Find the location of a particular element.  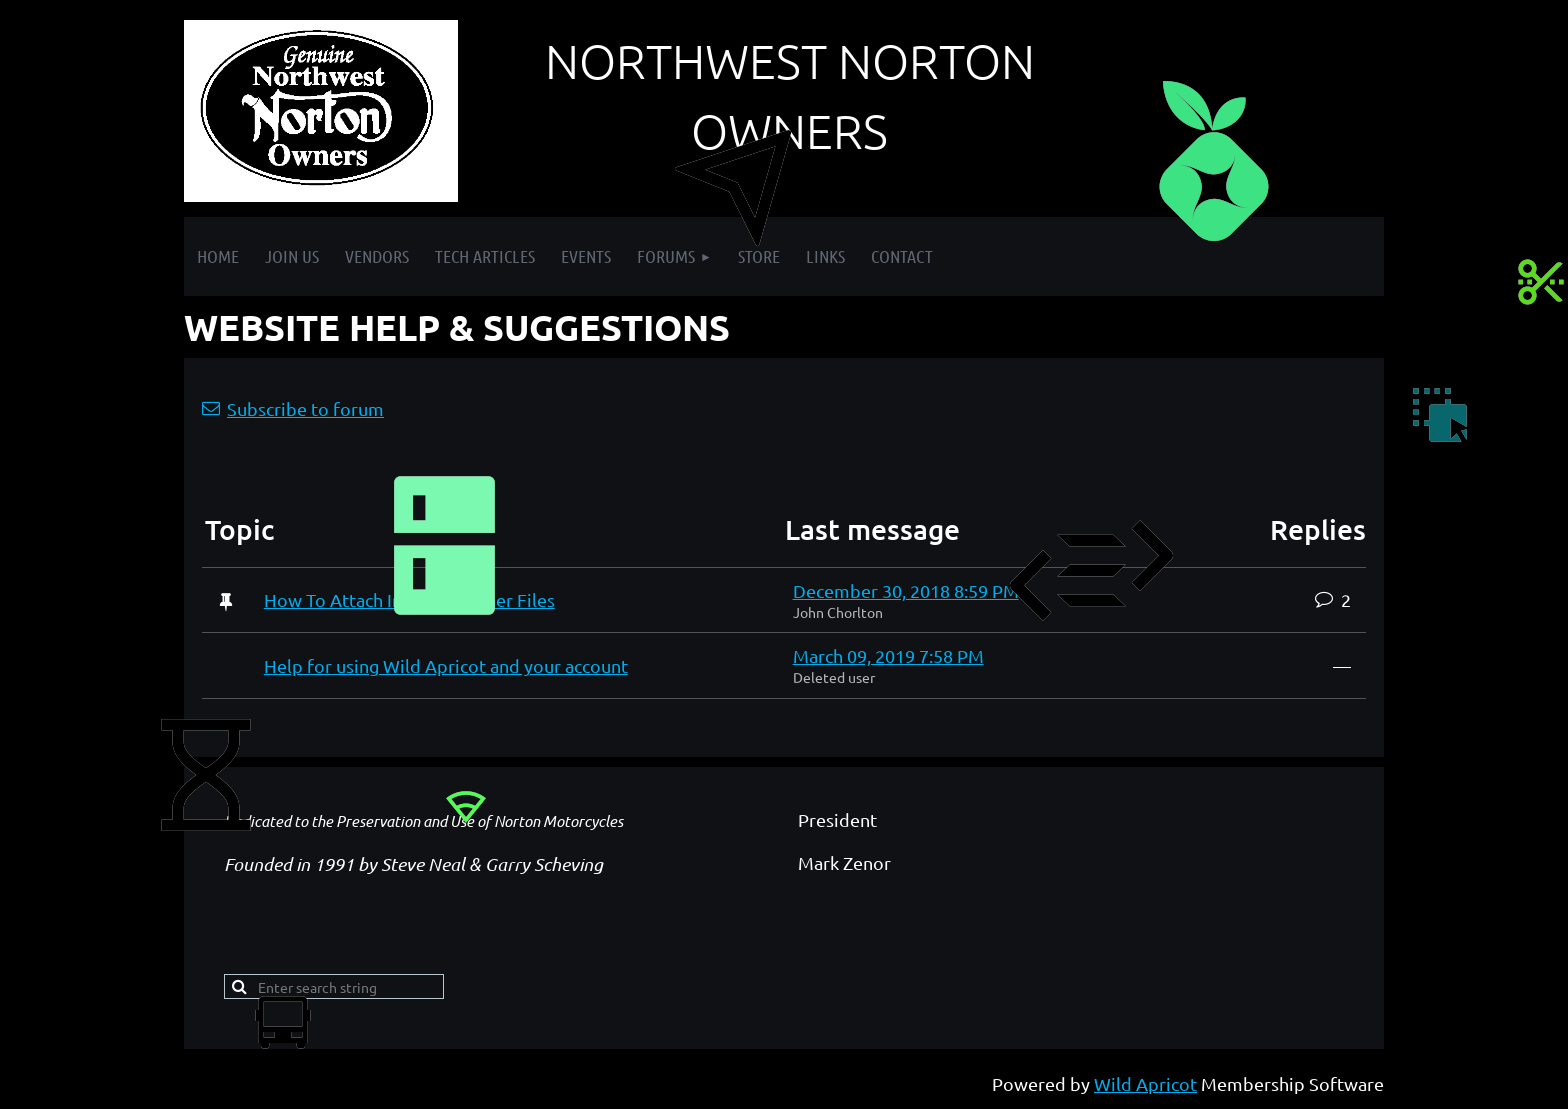

open Pi-hole network ad blocker settings is located at coordinates (1214, 161).